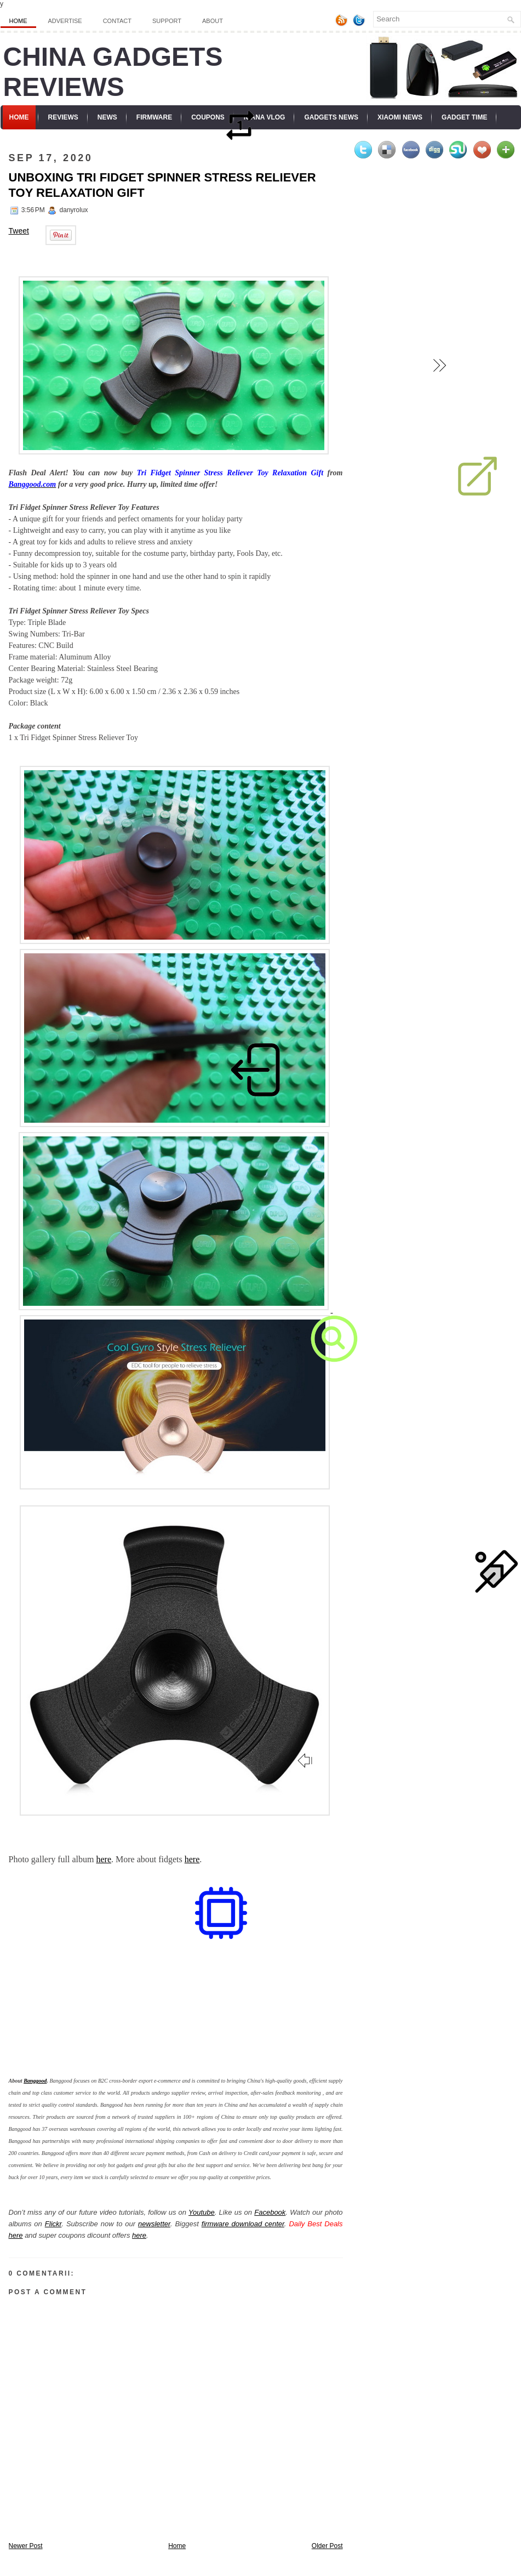 This screenshot has width=521, height=2576. What do you see at coordinates (240, 125) in the screenshot?
I see `repeat the current track once` at bounding box center [240, 125].